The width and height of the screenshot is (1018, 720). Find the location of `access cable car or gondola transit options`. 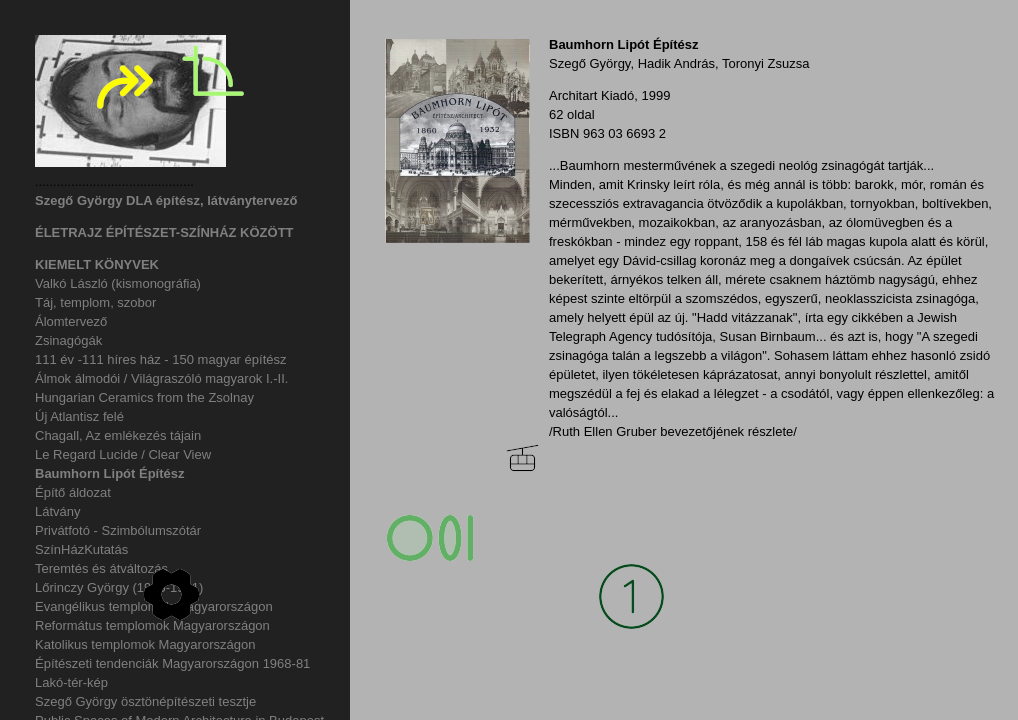

access cable car or gondola transit options is located at coordinates (522, 458).